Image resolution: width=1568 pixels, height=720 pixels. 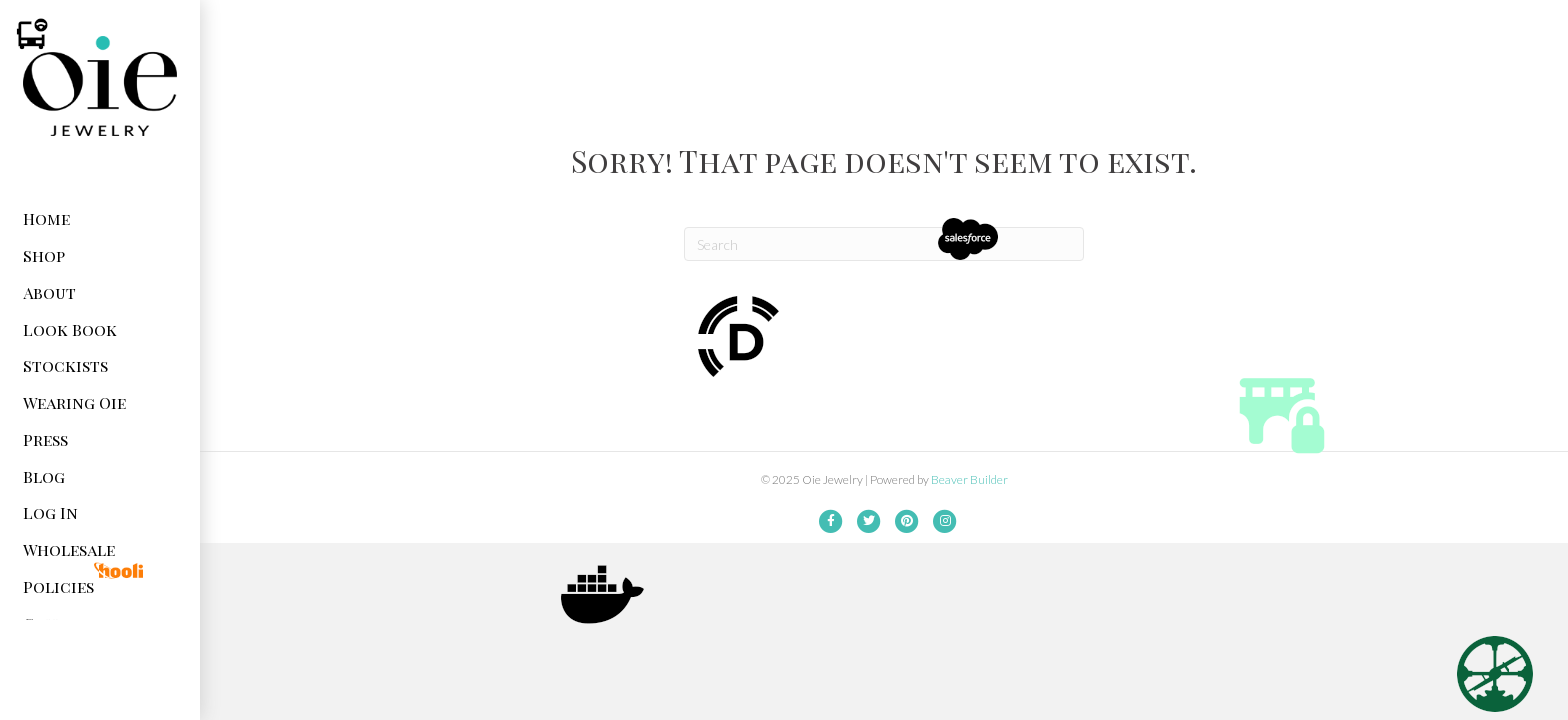 What do you see at coordinates (1282, 411) in the screenshot?
I see `indicates a locked or secured bridge crossing` at bounding box center [1282, 411].